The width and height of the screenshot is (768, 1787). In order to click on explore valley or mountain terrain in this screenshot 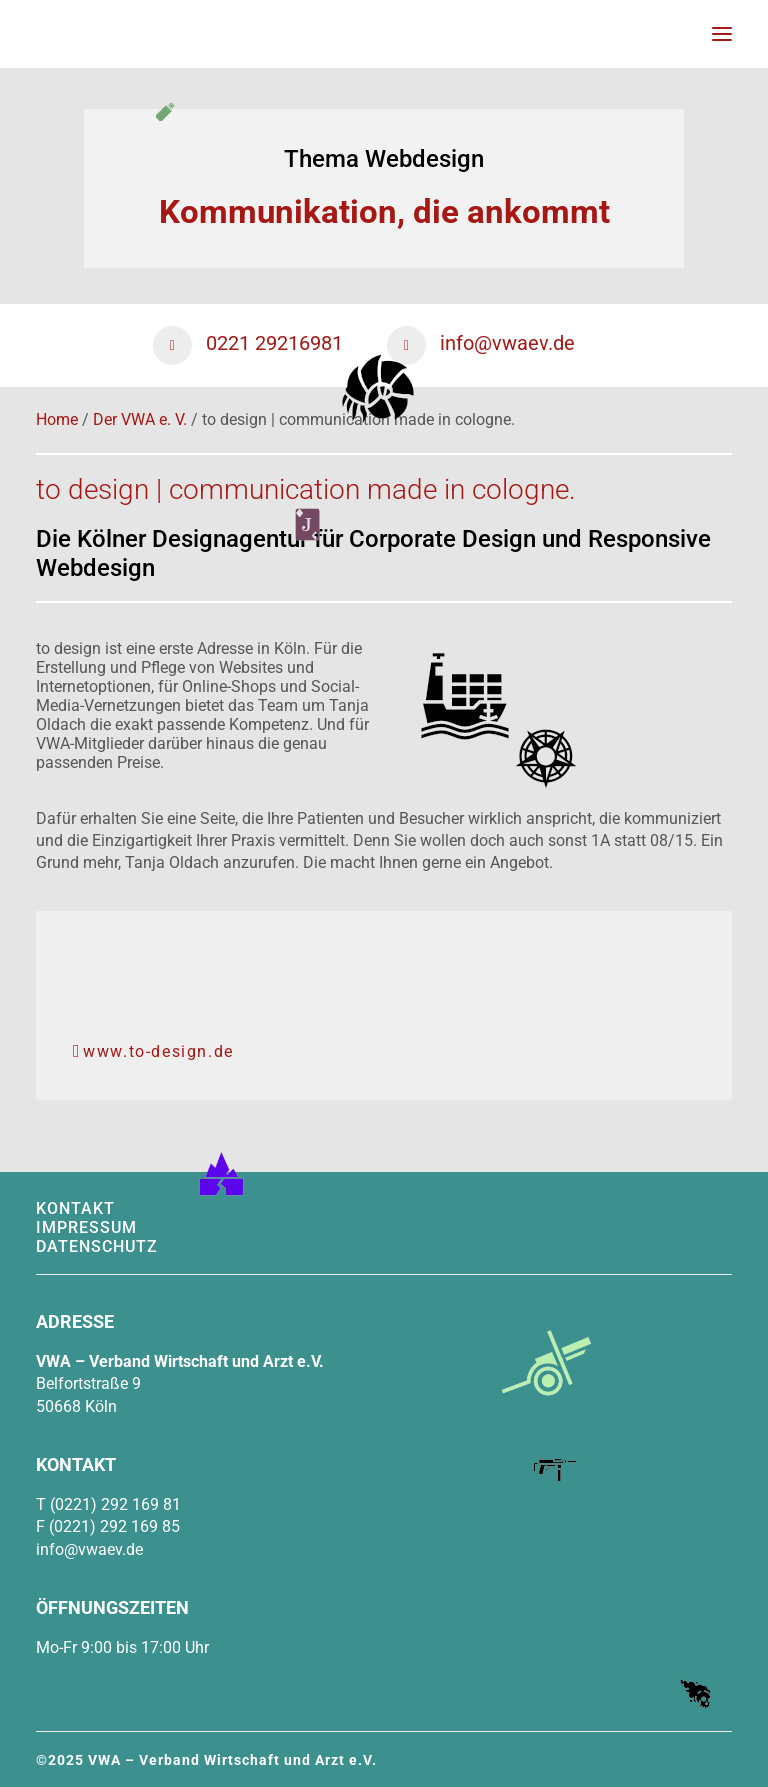, I will do `click(221, 1173)`.